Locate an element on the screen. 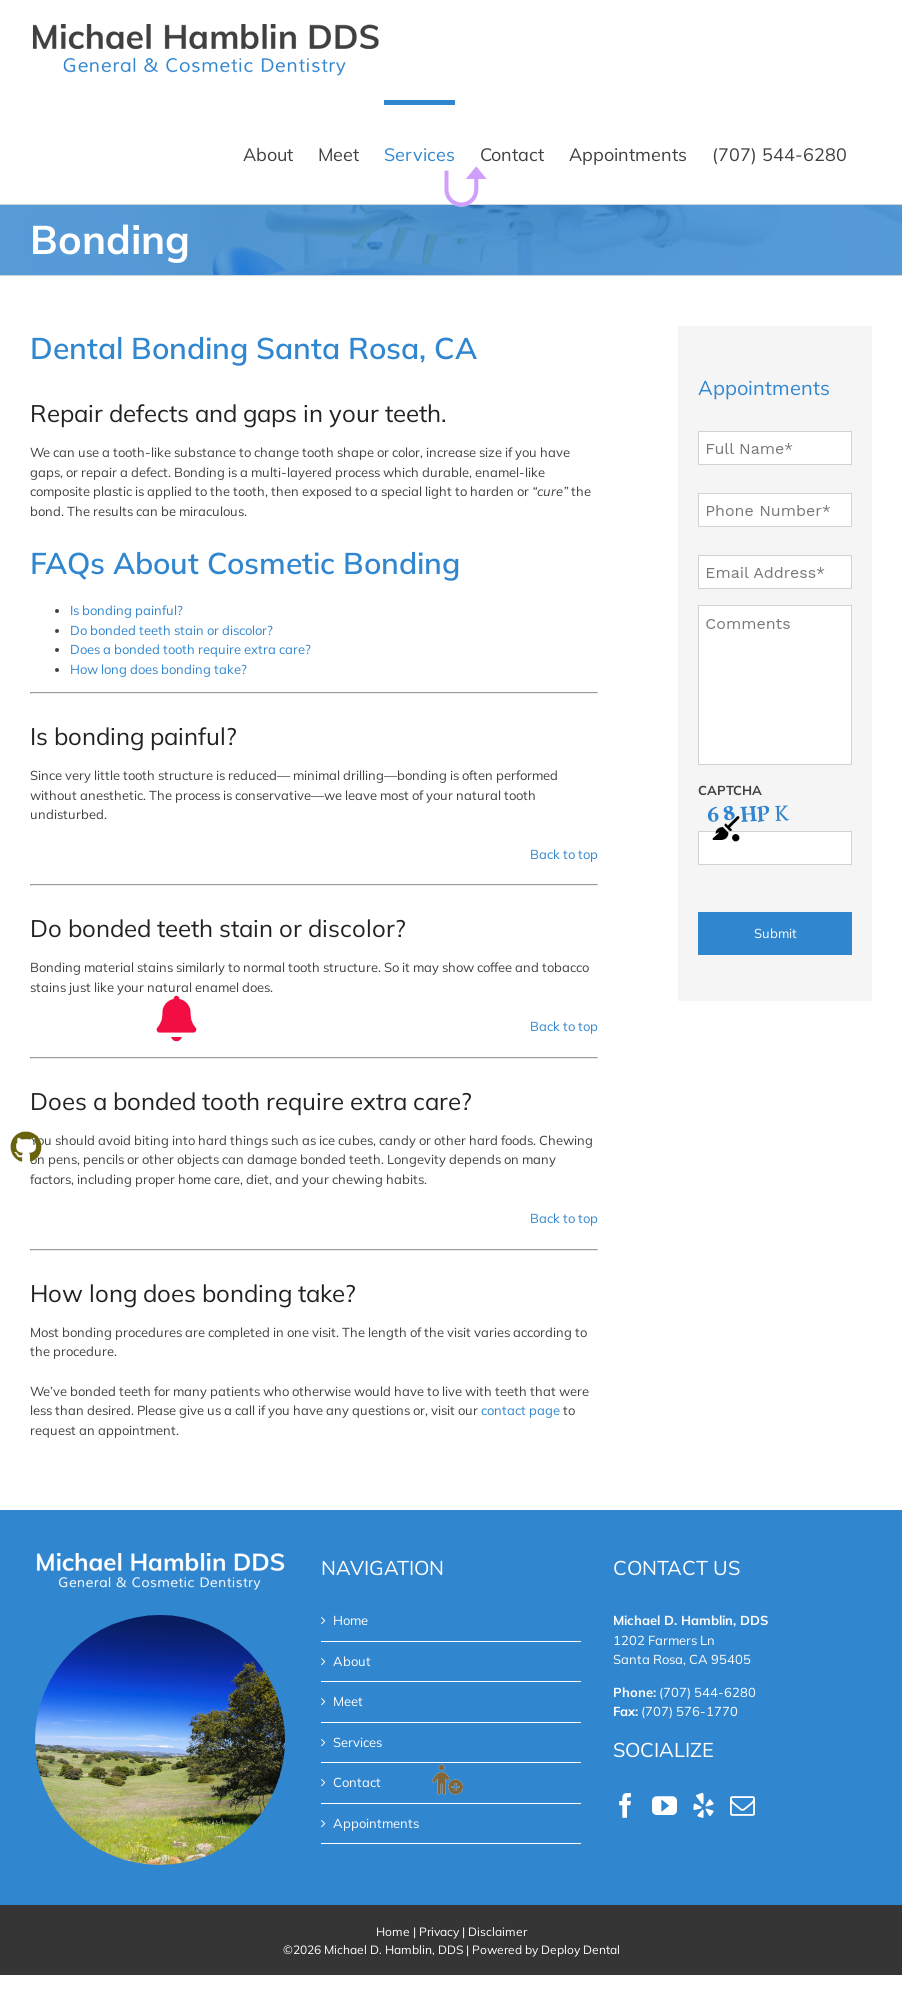 The image size is (902, 1990). quidditch or broomstick sports game mode is located at coordinates (726, 828).